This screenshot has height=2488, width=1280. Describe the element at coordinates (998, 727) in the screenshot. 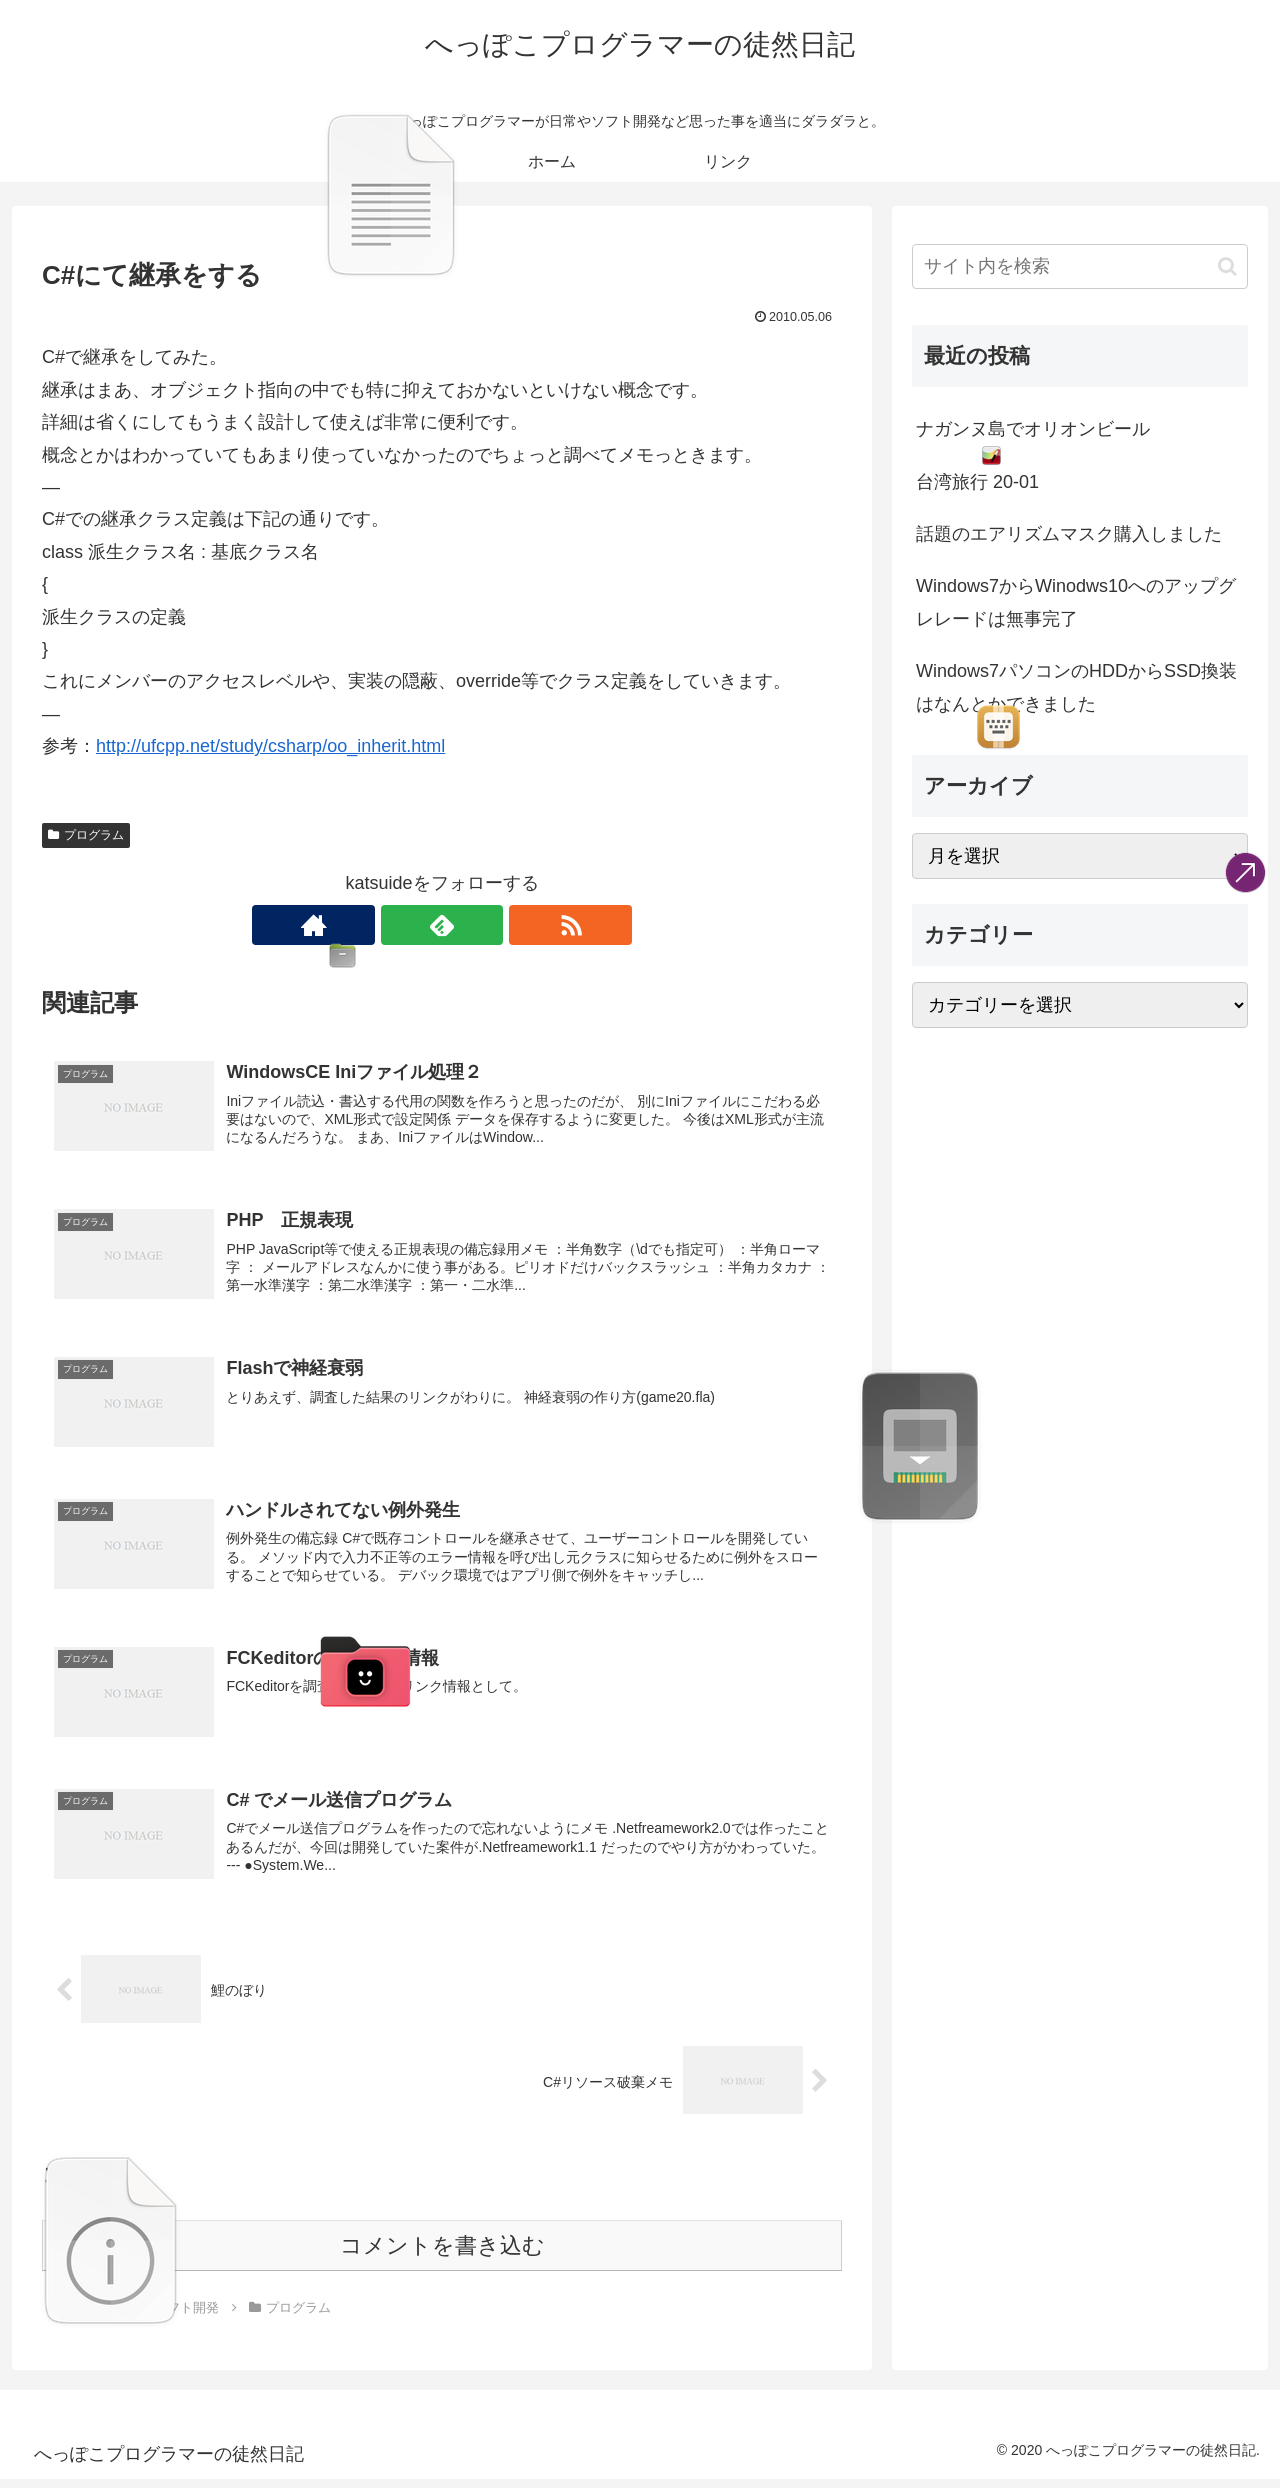

I see `input source or keyboard layout settings file` at that location.